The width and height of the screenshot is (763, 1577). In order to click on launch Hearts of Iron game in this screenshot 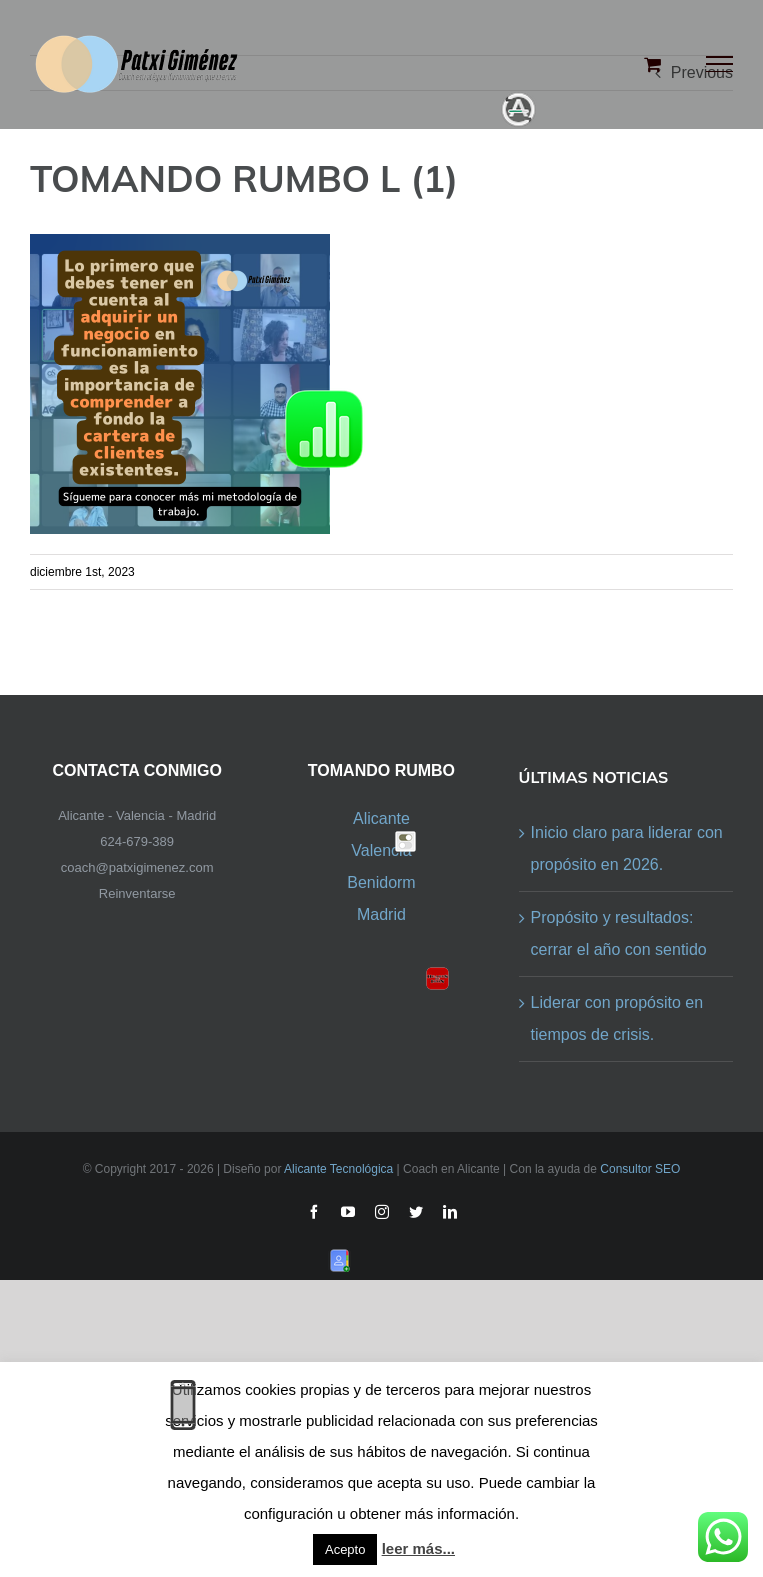, I will do `click(437, 978)`.